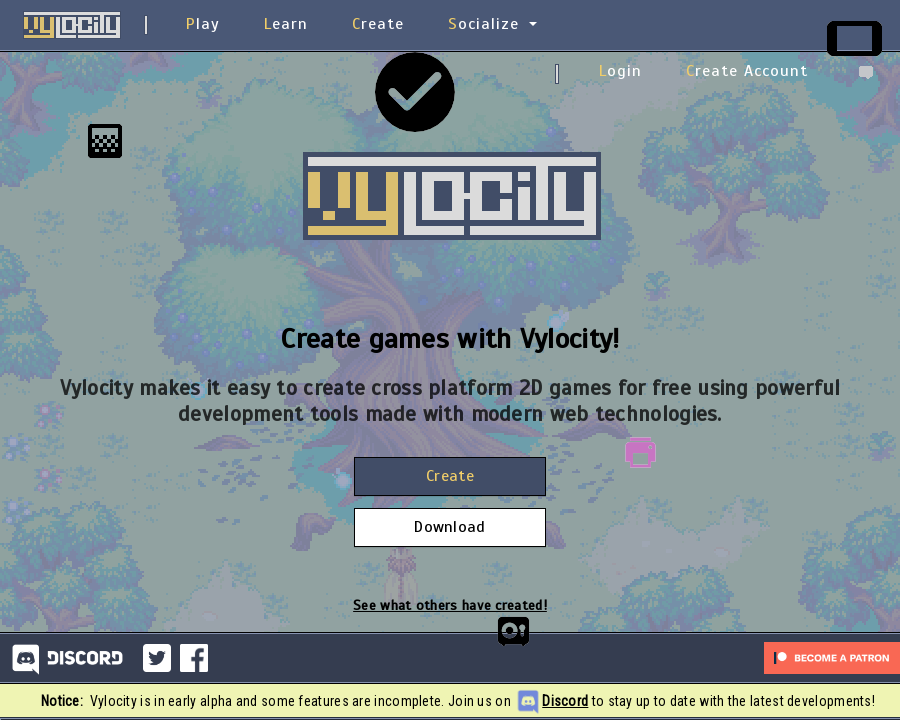 This screenshot has height=720, width=900. Describe the element at coordinates (415, 92) in the screenshot. I see `indicates a completed or successful action` at that location.